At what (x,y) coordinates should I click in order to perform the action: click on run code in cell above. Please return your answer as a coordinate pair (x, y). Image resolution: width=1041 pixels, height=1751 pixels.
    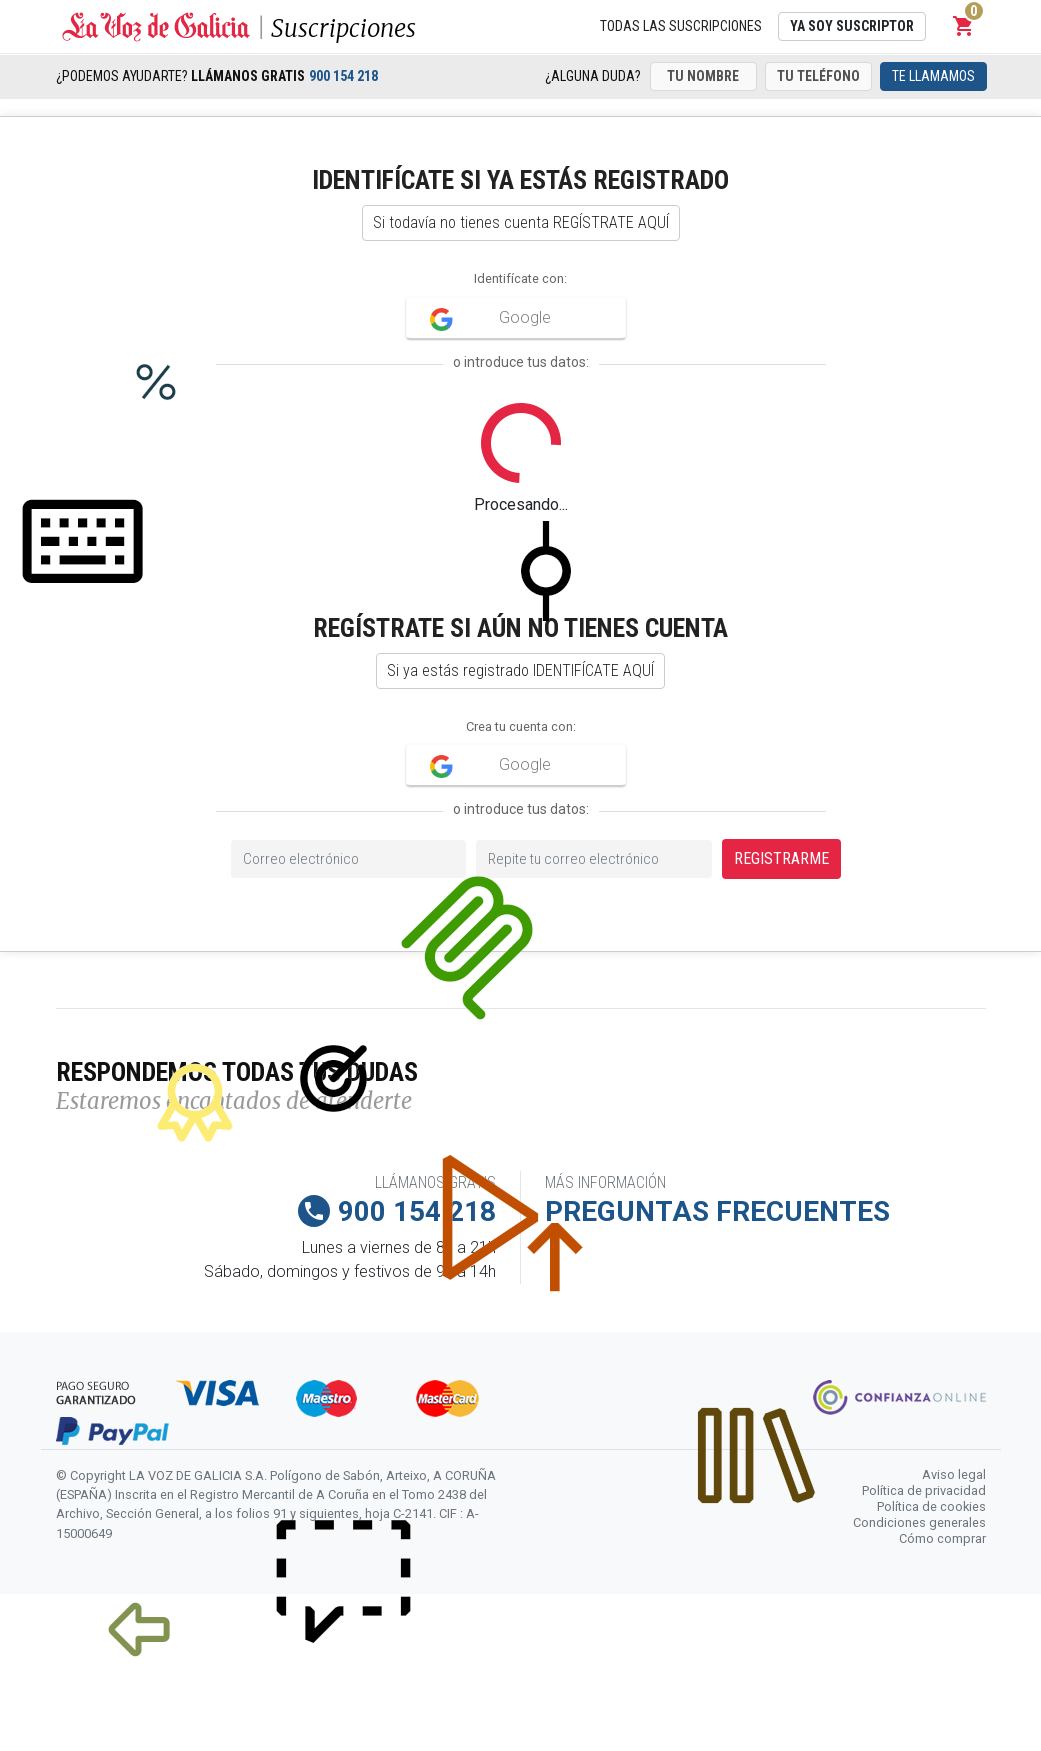
    Looking at the image, I should click on (511, 1223).